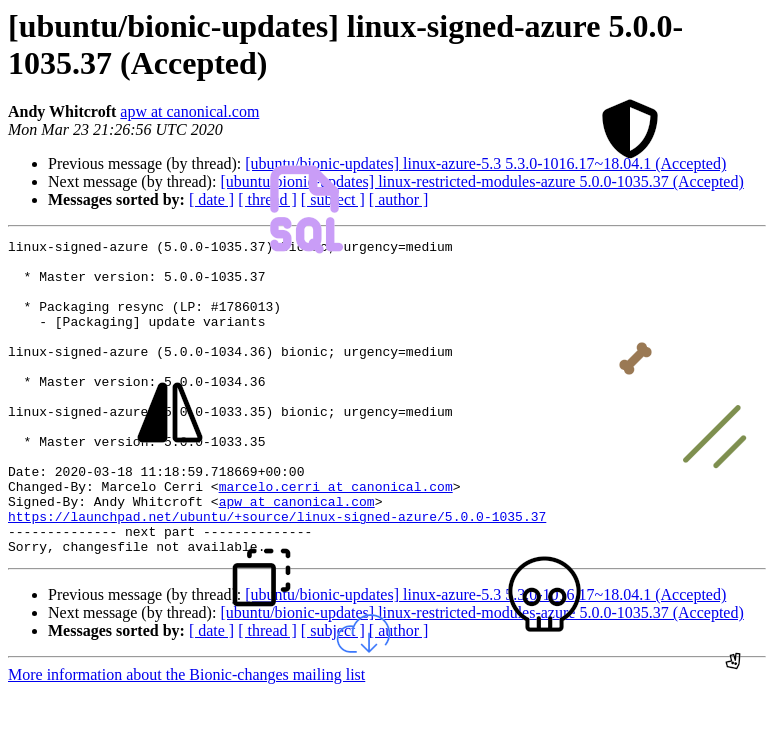  Describe the element at coordinates (733, 661) in the screenshot. I see `open the Deliveroo food delivery app` at that location.